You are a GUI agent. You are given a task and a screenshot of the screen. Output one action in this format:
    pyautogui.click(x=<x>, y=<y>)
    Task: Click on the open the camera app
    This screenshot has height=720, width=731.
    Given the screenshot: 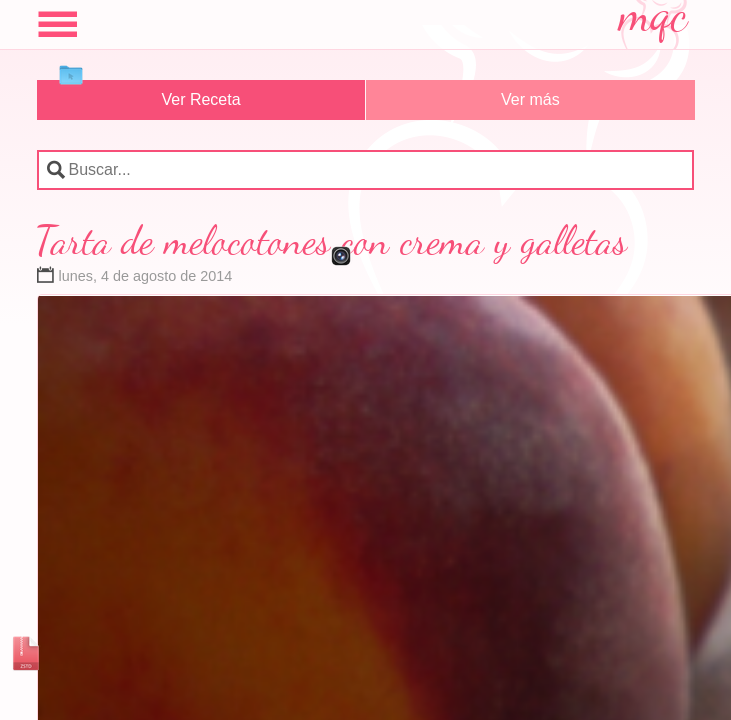 What is the action you would take?
    pyautogui.click(x=341, y=256)
    